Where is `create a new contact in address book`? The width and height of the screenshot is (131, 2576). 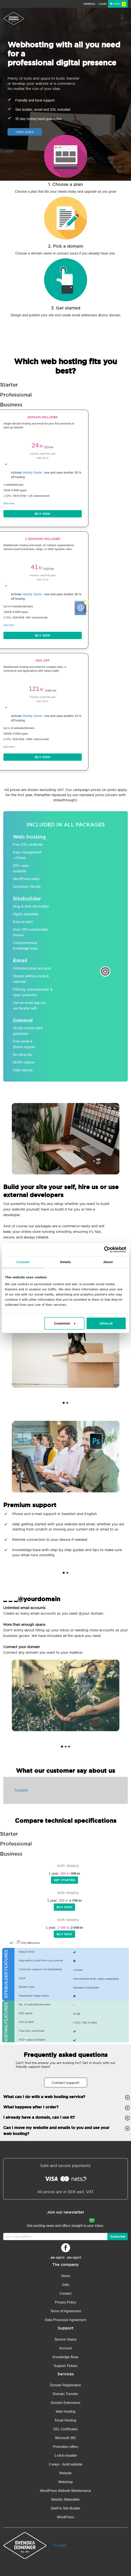 create a new contact in address book is located at coordinates (80, 608).